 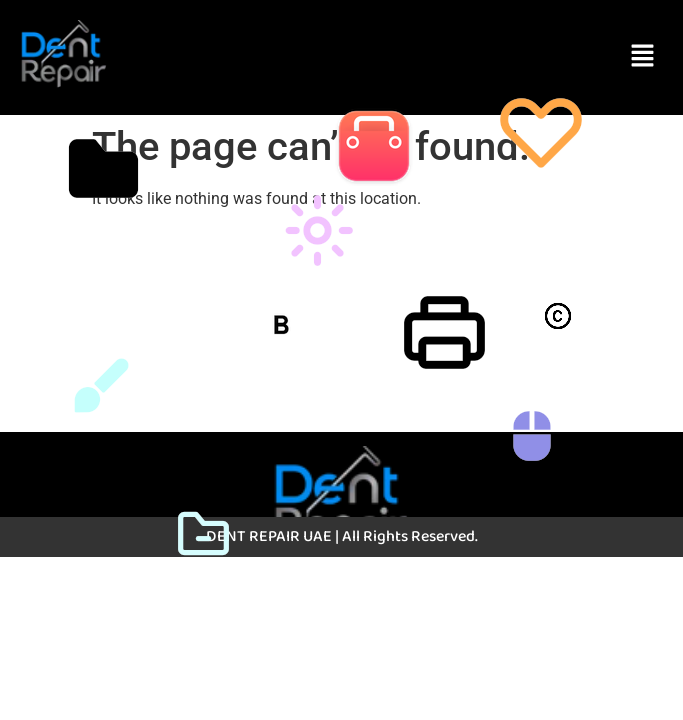 What do you see at coordinates (101, 385) in the screenshot?
I see `access brush or painting tools` at bounding box center [101, 385].